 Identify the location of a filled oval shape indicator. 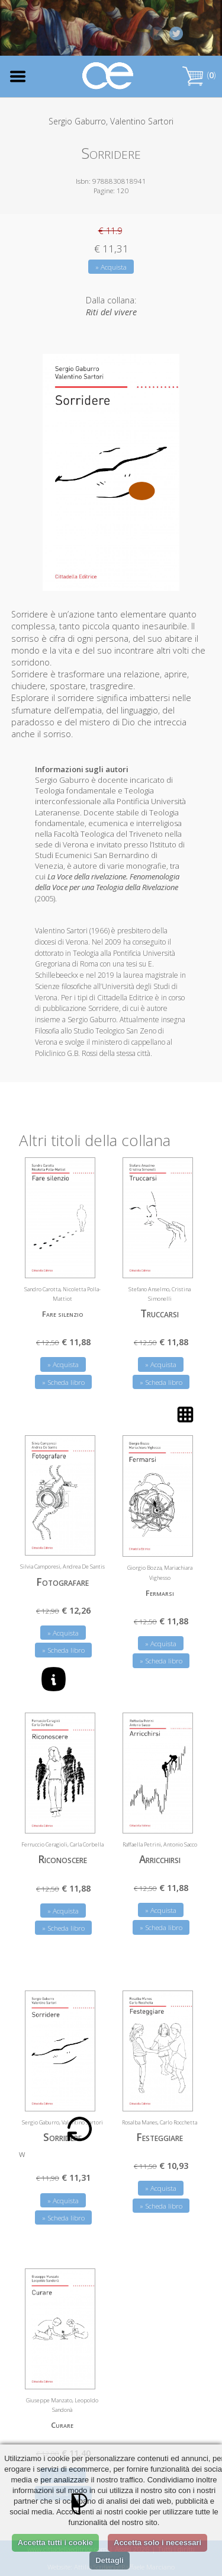
(141, 491).